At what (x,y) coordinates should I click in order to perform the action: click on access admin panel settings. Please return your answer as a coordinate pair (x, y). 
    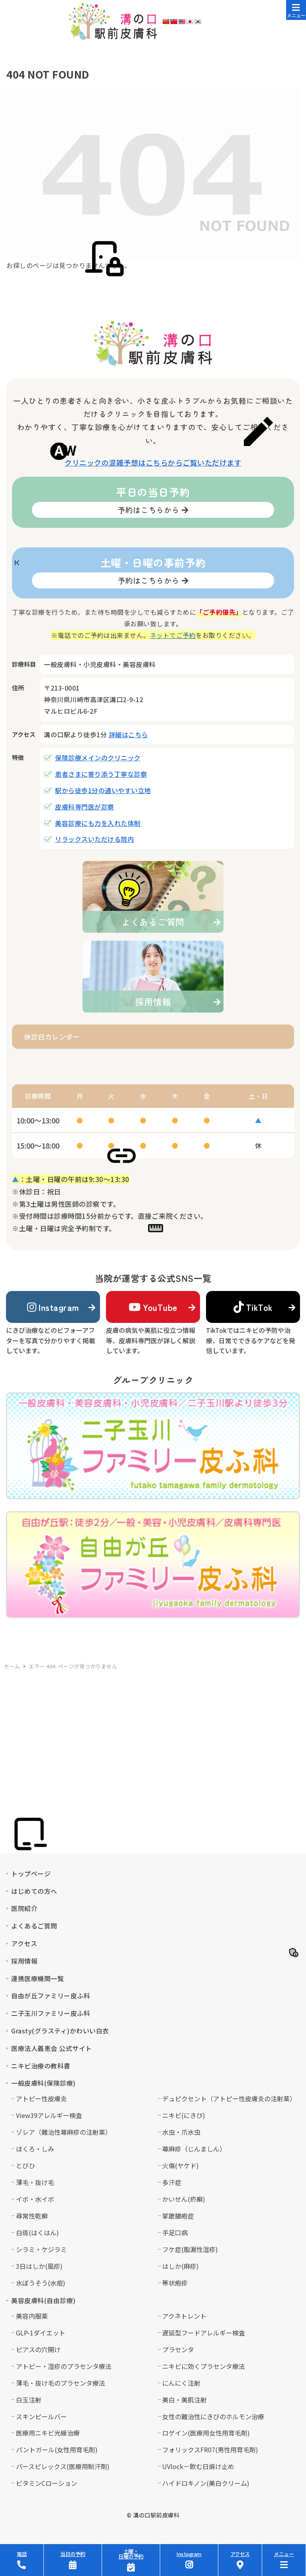
    Looking at the image, I should click on (293, 1952).